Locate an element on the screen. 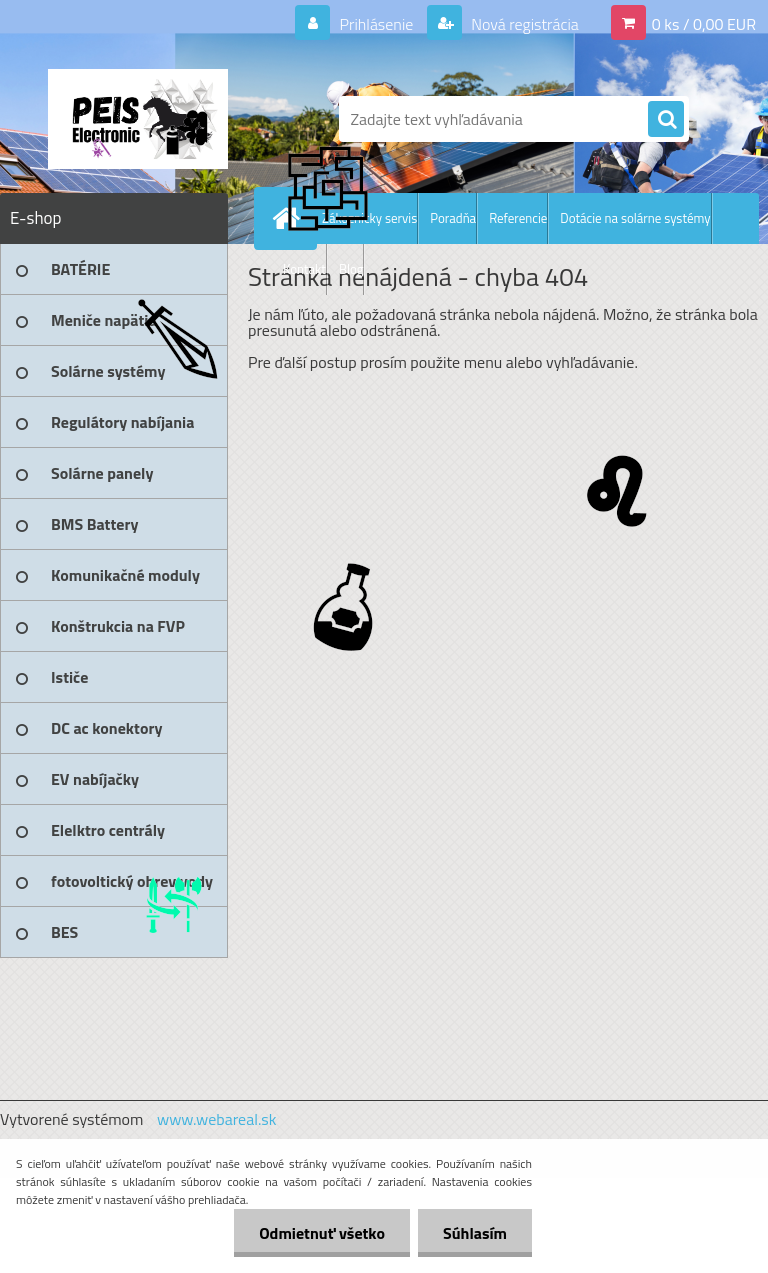  represents the leo zodiac sign is located at coordinates (617, 491).